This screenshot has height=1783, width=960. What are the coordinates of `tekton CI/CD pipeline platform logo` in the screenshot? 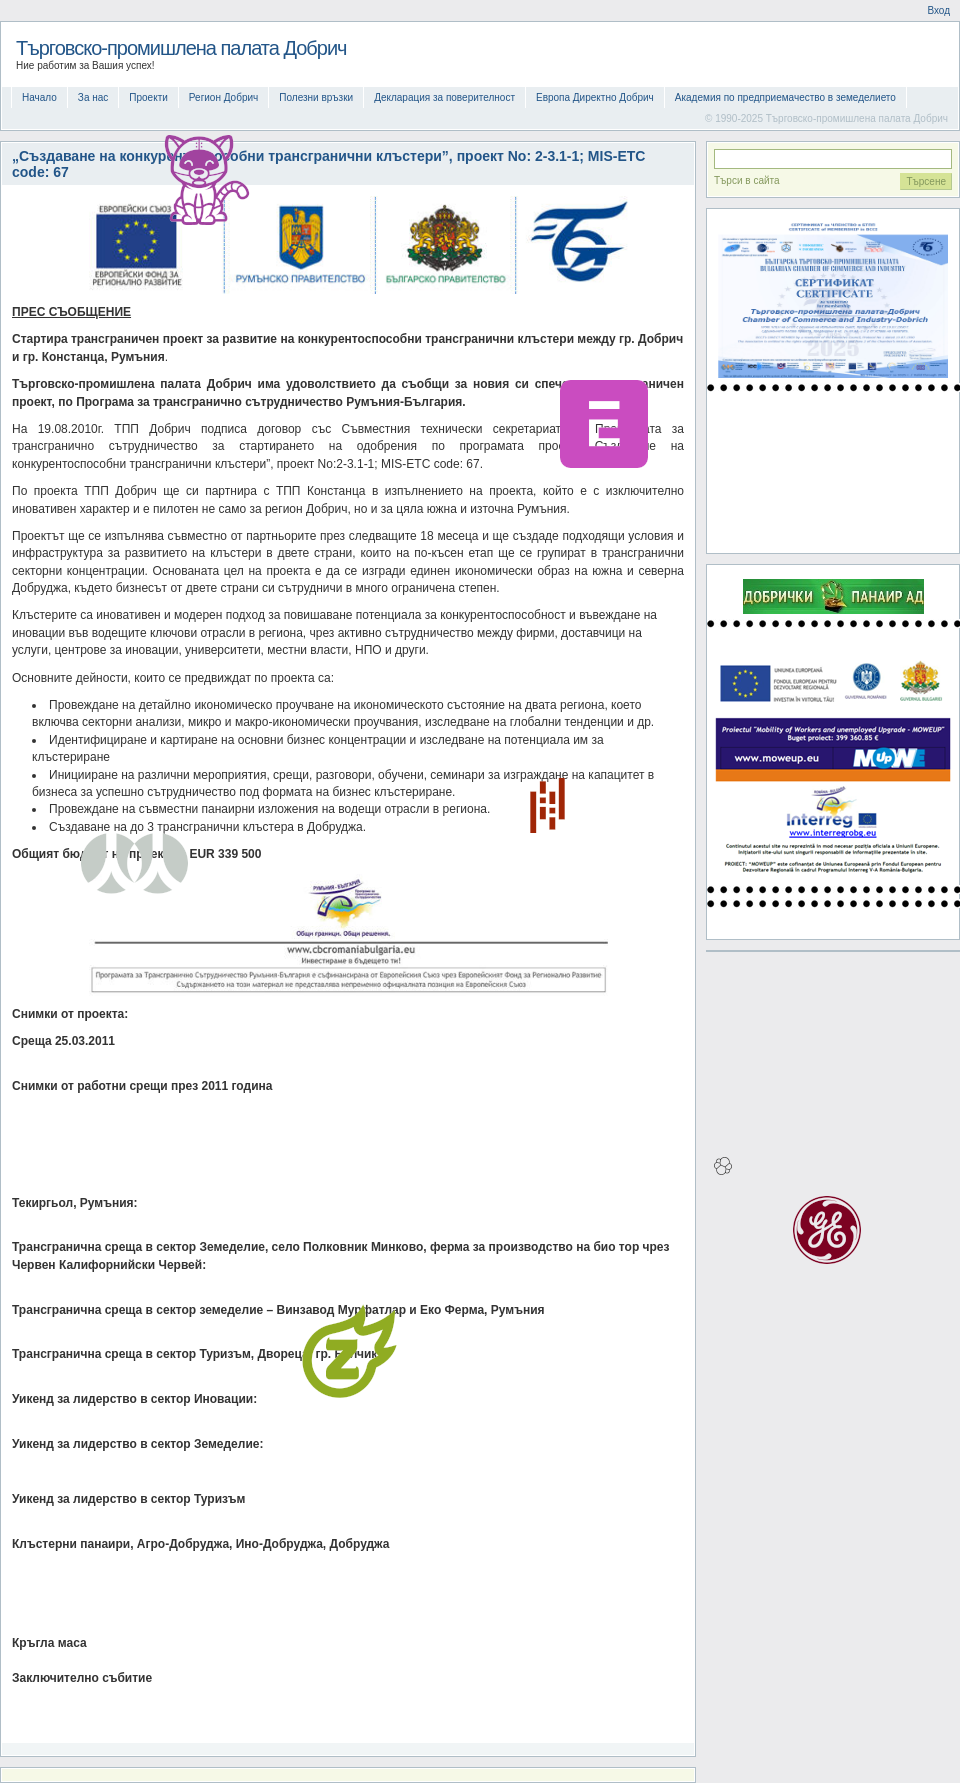 It's located at (207, 180).